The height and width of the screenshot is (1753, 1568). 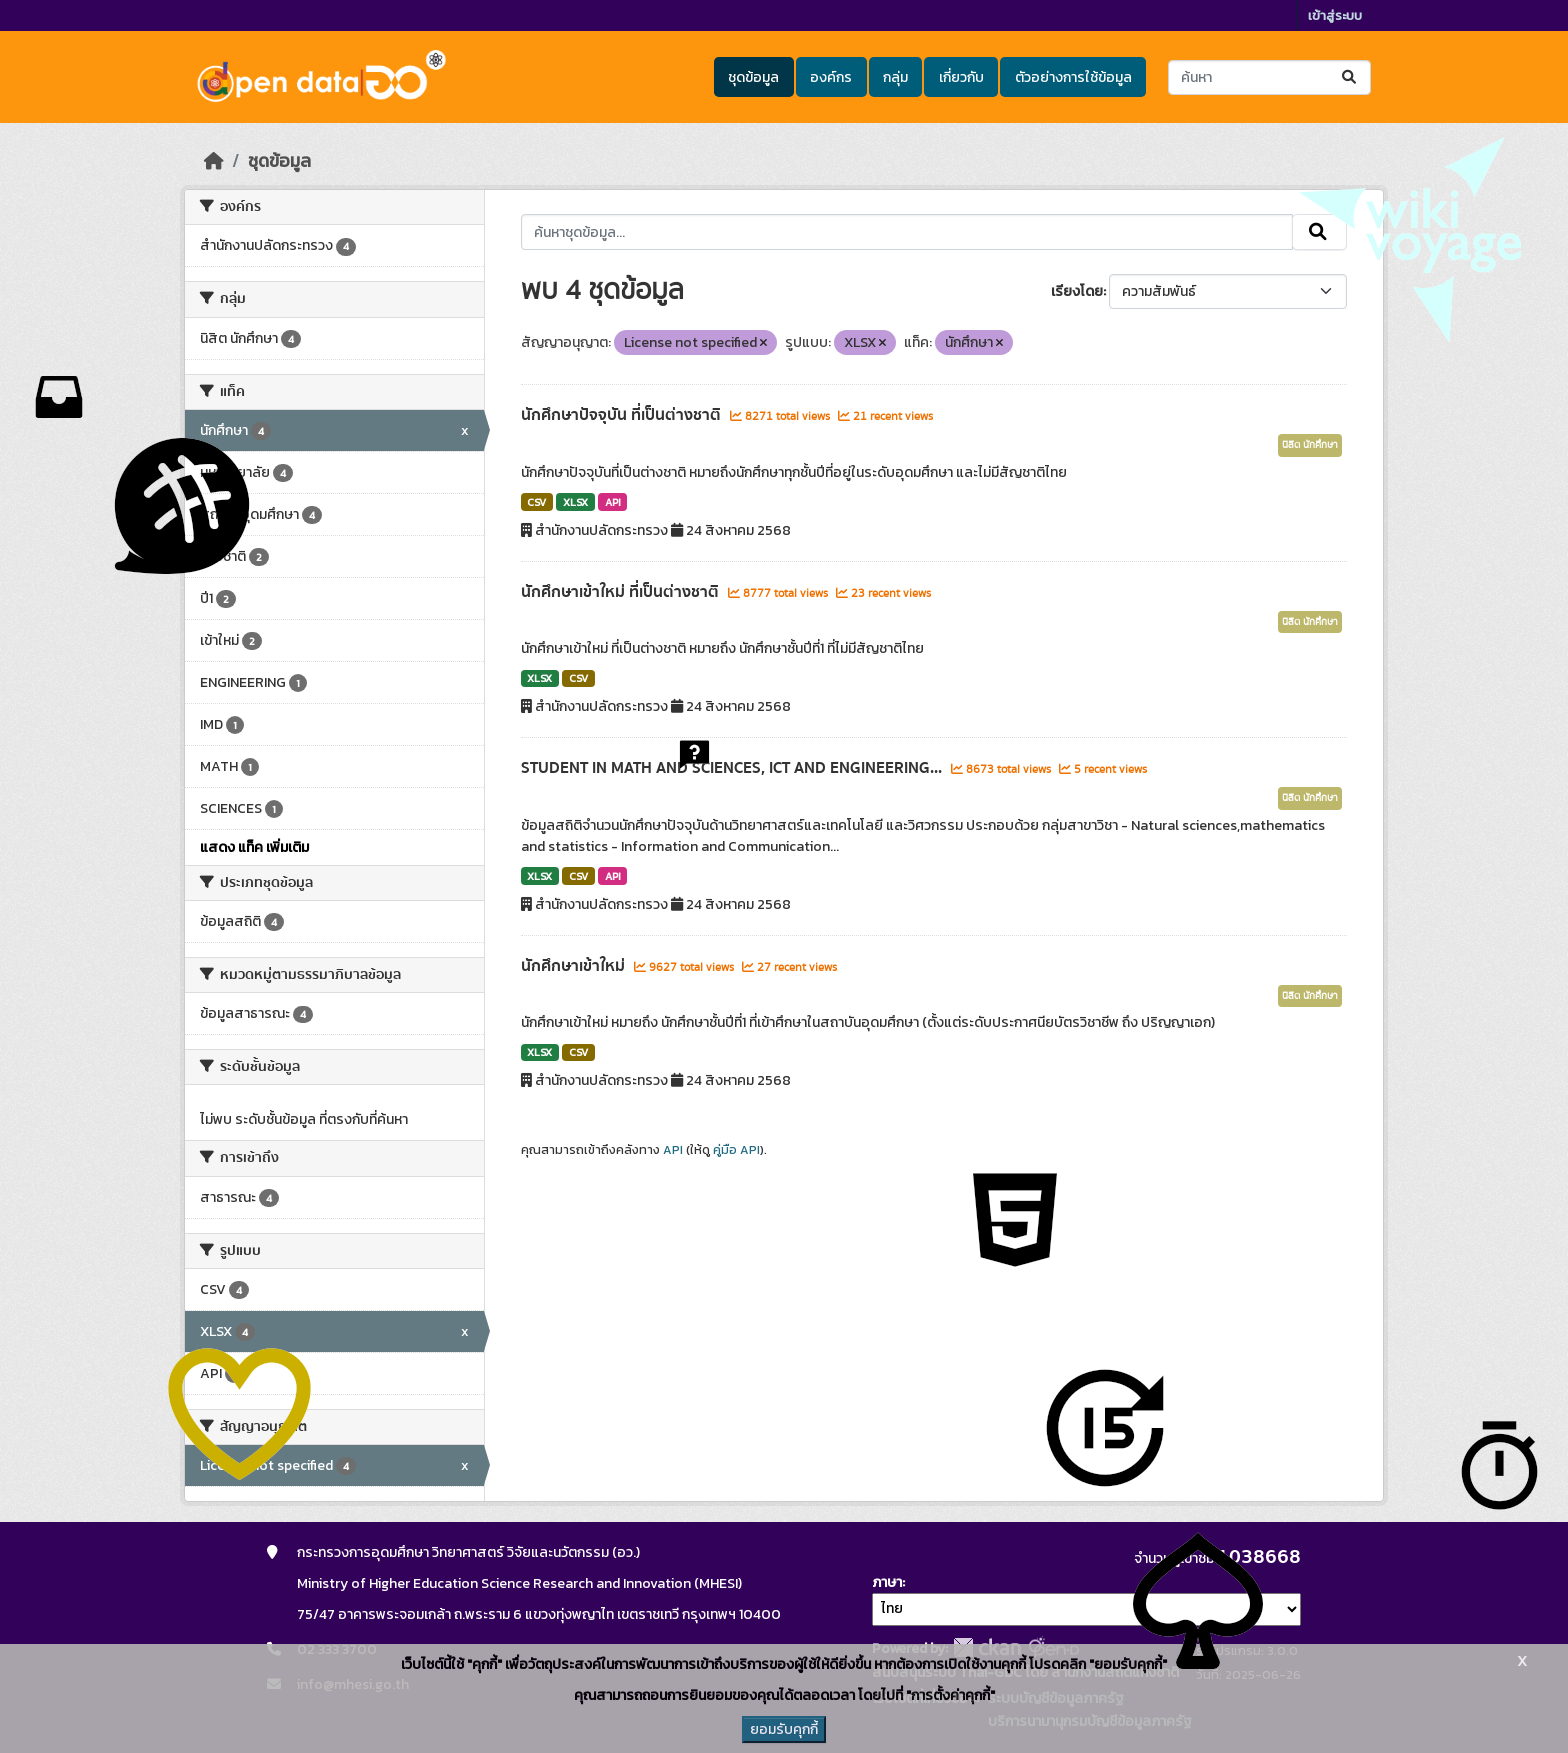 I want to click on view inbox messages, so click(x=59, y=397).